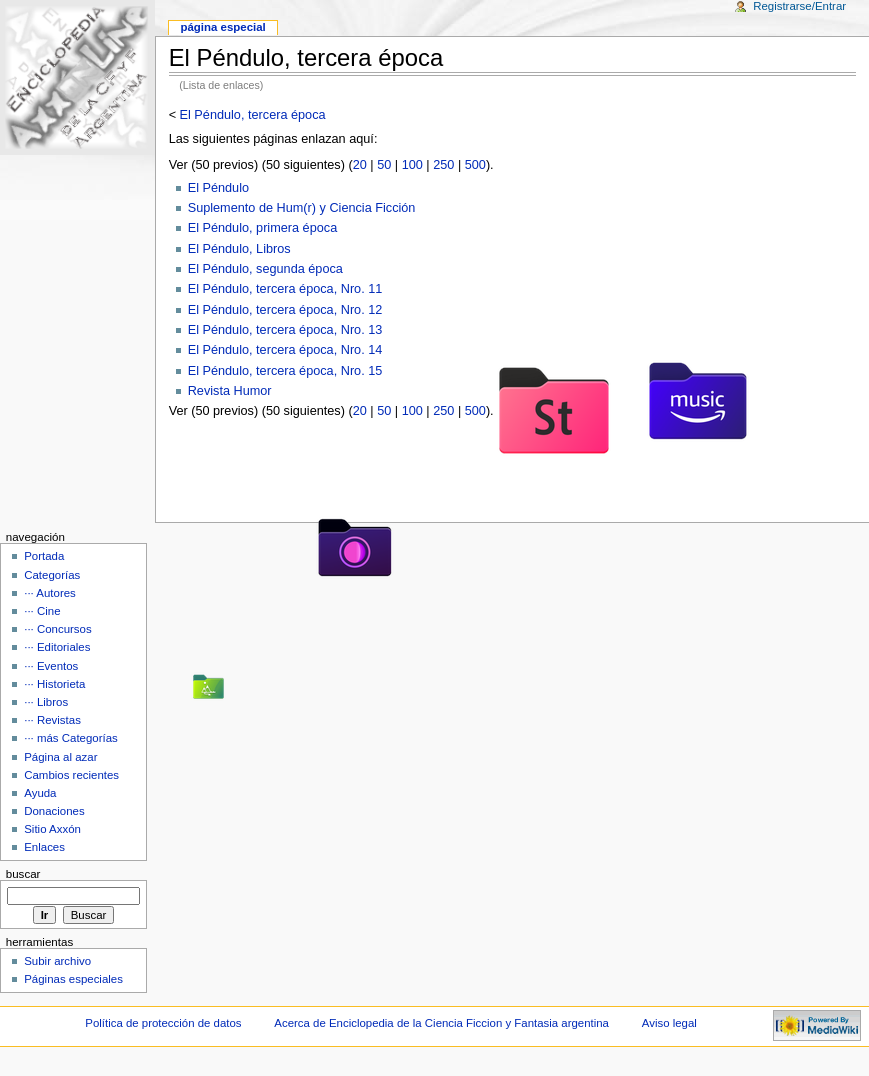  I want to click on open wondershare demoair folder, so click(354, 549).